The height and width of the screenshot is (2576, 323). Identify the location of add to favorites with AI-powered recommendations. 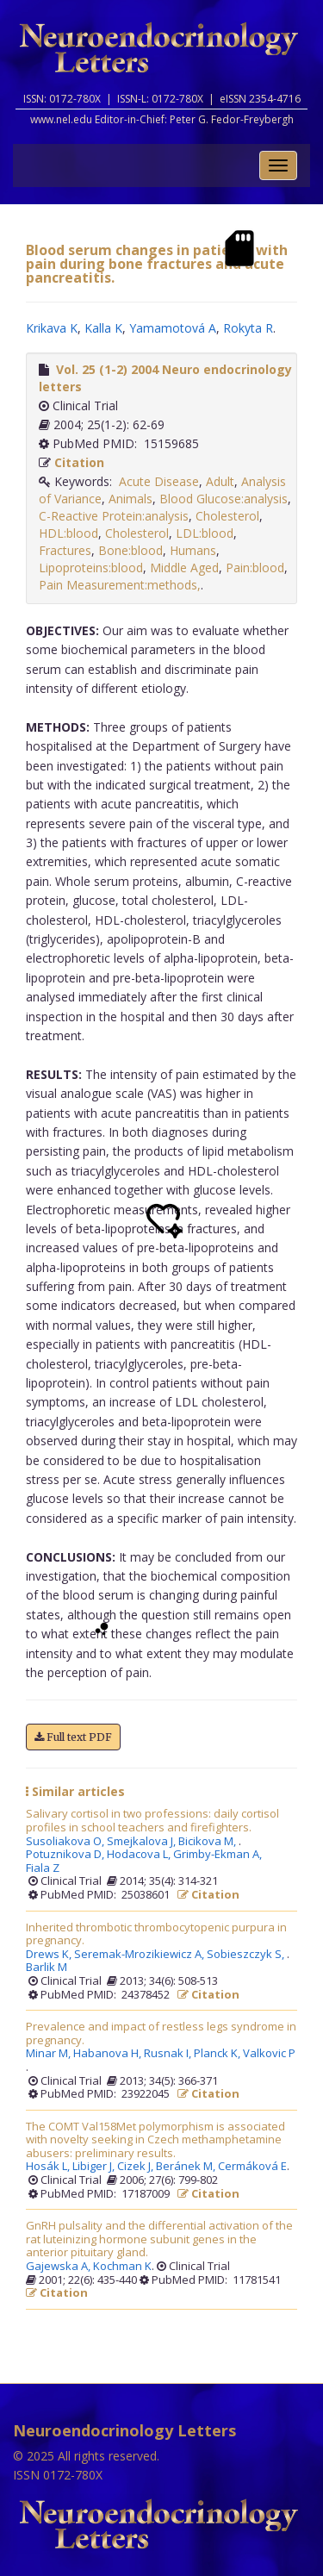
(163, 1219).